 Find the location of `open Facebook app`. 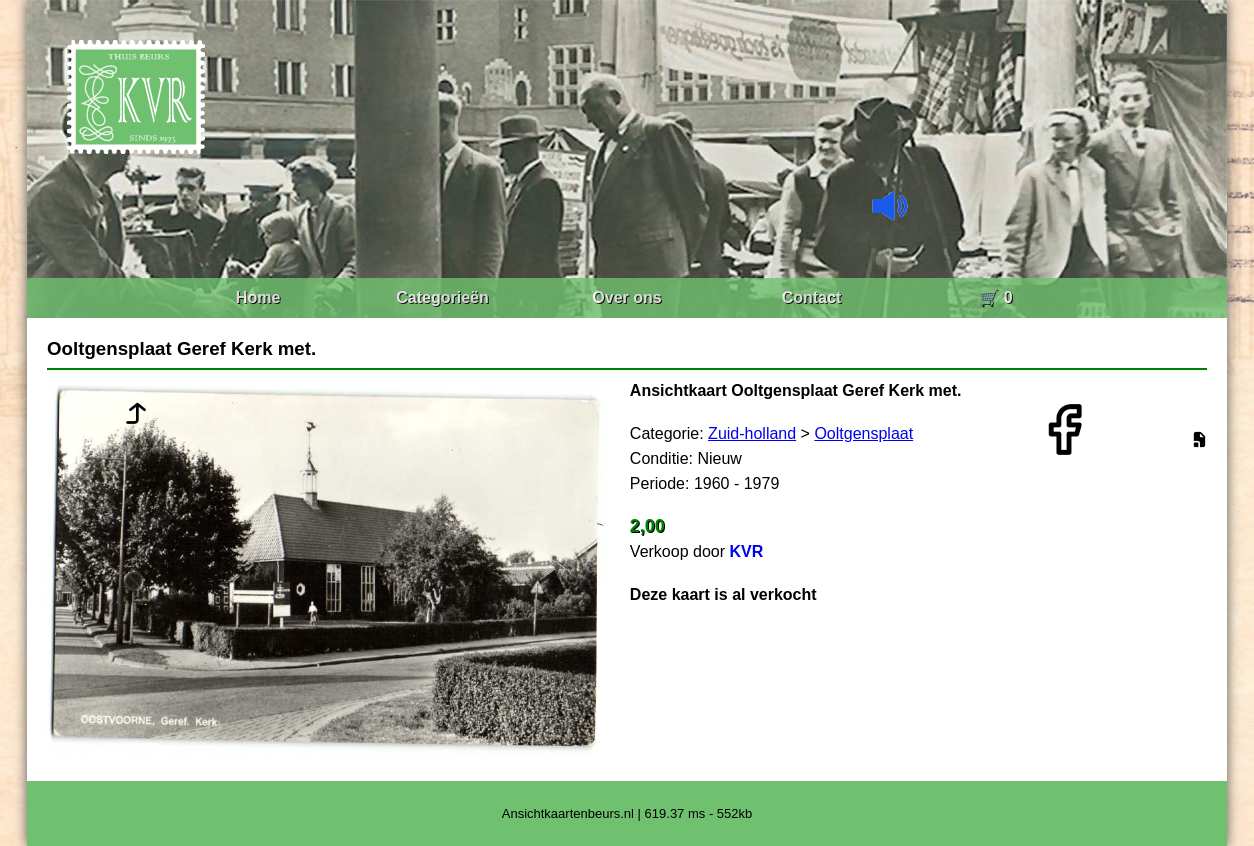

open Facebook app is located at coordinates (1066, 429).